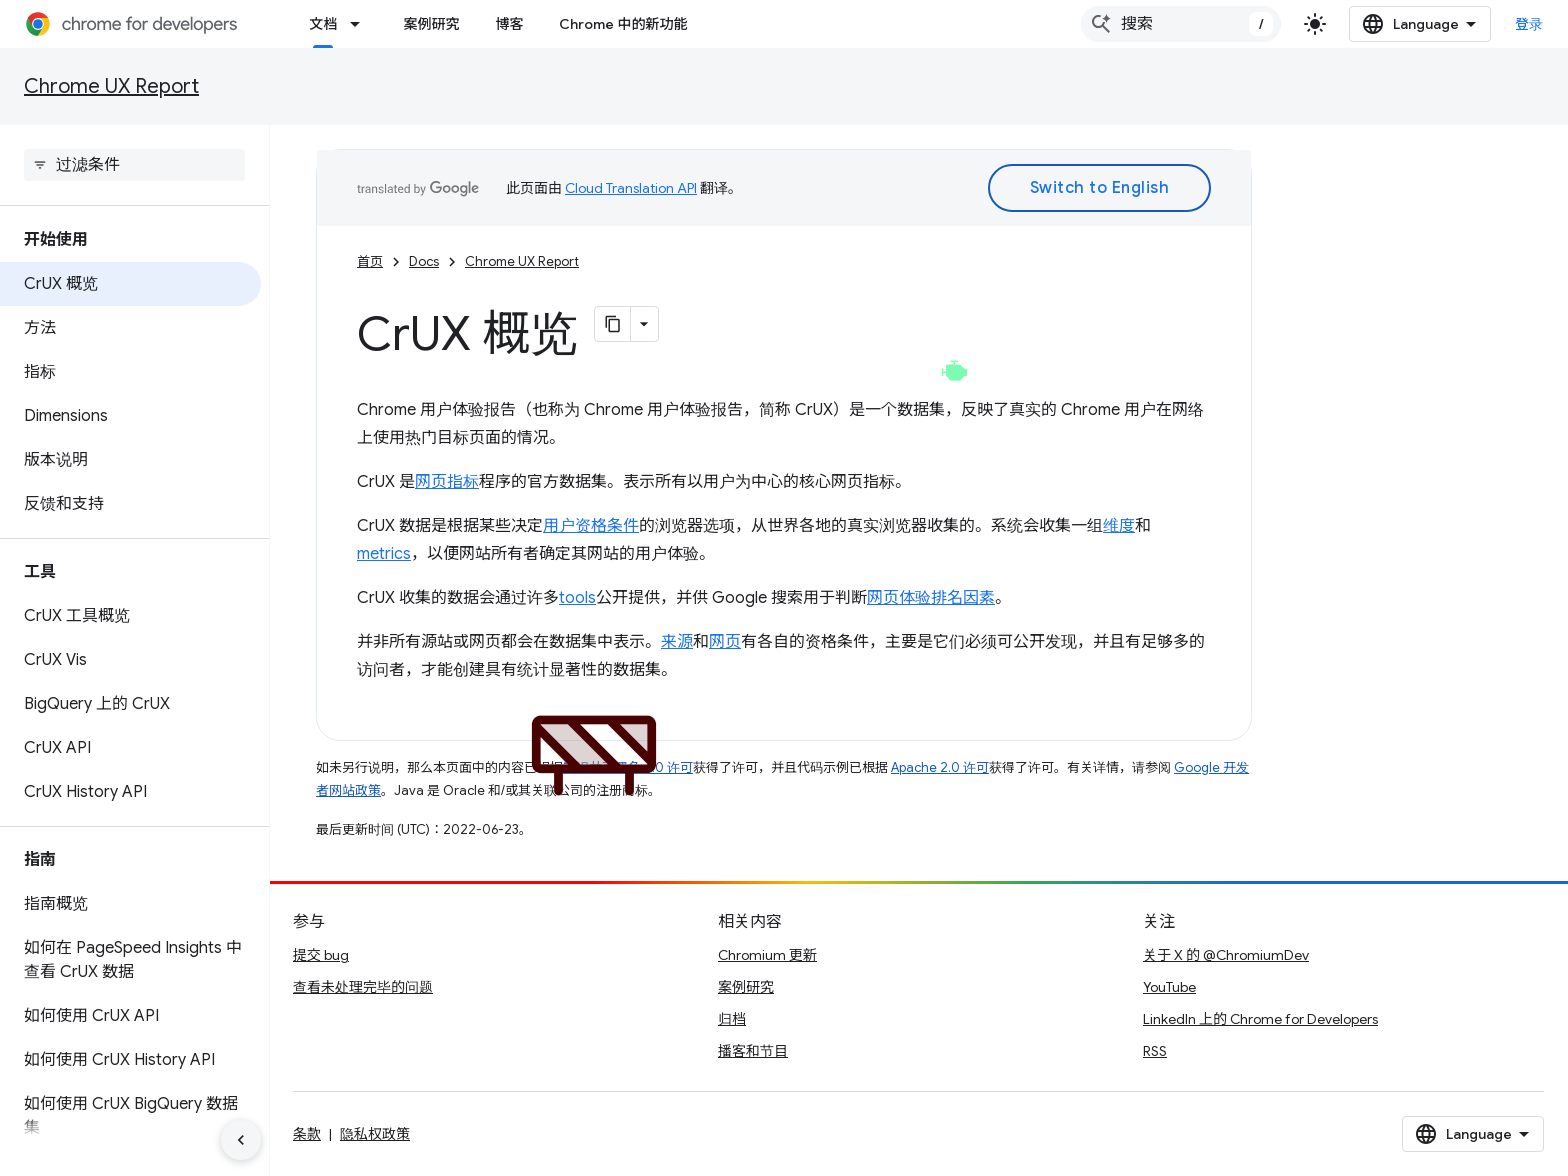  I want to click on access engine or vehicle diagnostics, so click(954, 371).